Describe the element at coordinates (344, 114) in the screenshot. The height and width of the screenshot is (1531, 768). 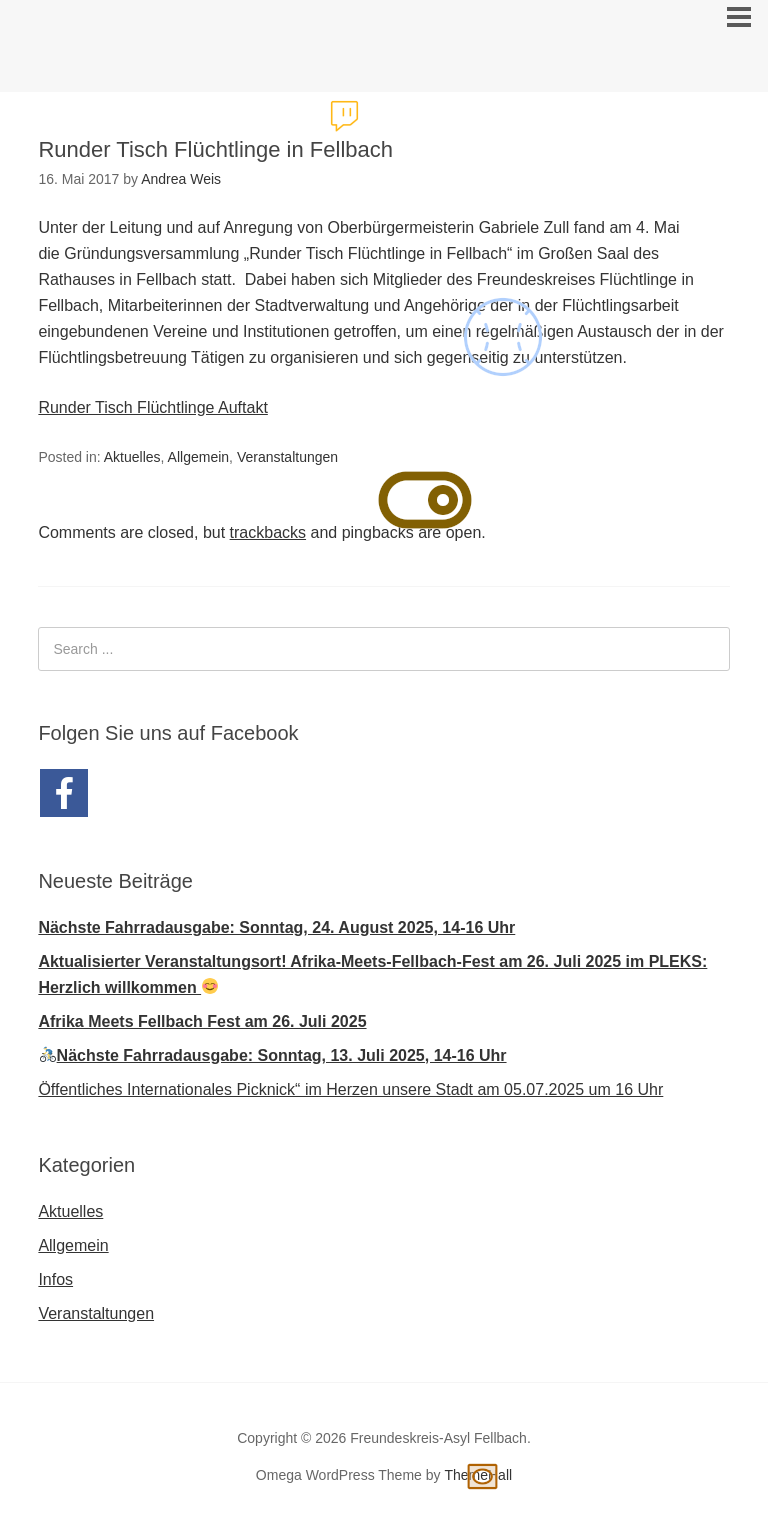
I see `open the Twitch app` at that location.